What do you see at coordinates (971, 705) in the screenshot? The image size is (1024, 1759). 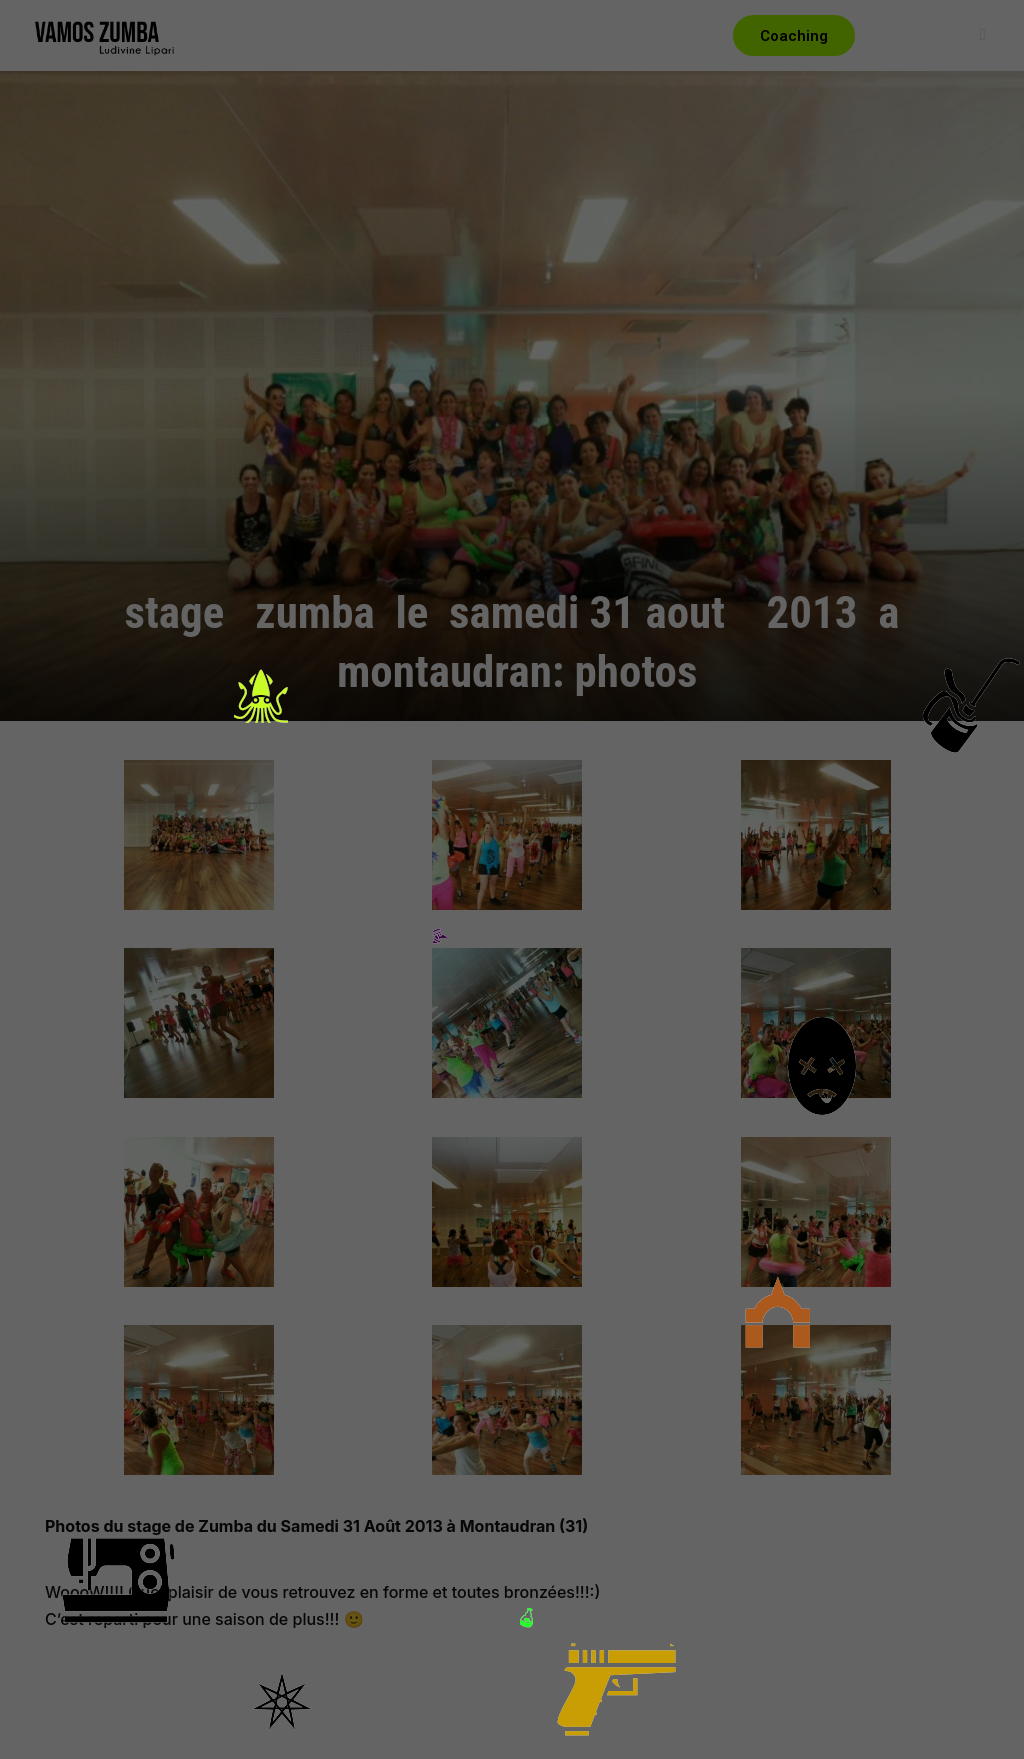 I see `apply lubrication or maintenance to equipment` at bounding box center [971, 705].